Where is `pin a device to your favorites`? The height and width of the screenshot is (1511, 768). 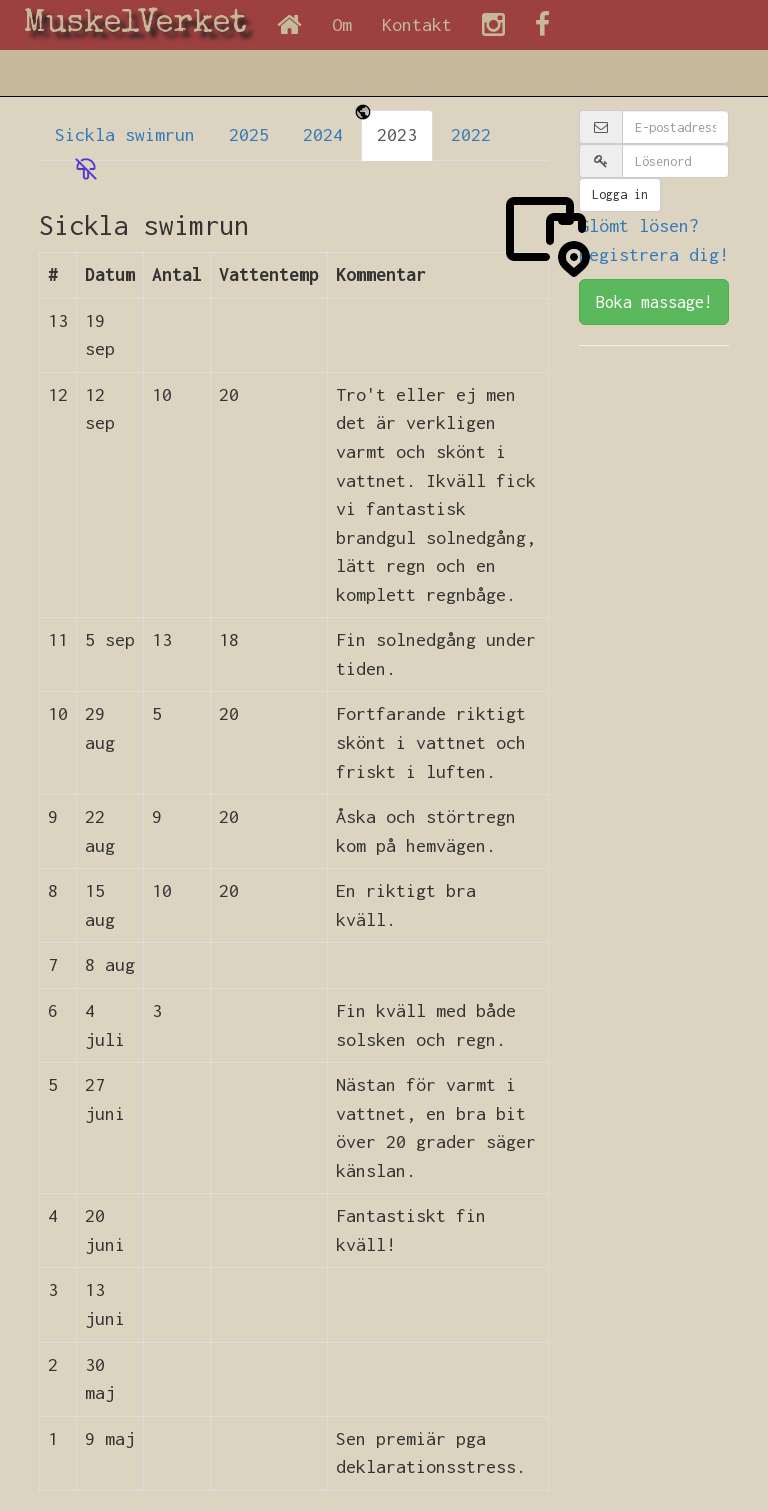
pin a device to your favorites is located at coordinates (546, 233).